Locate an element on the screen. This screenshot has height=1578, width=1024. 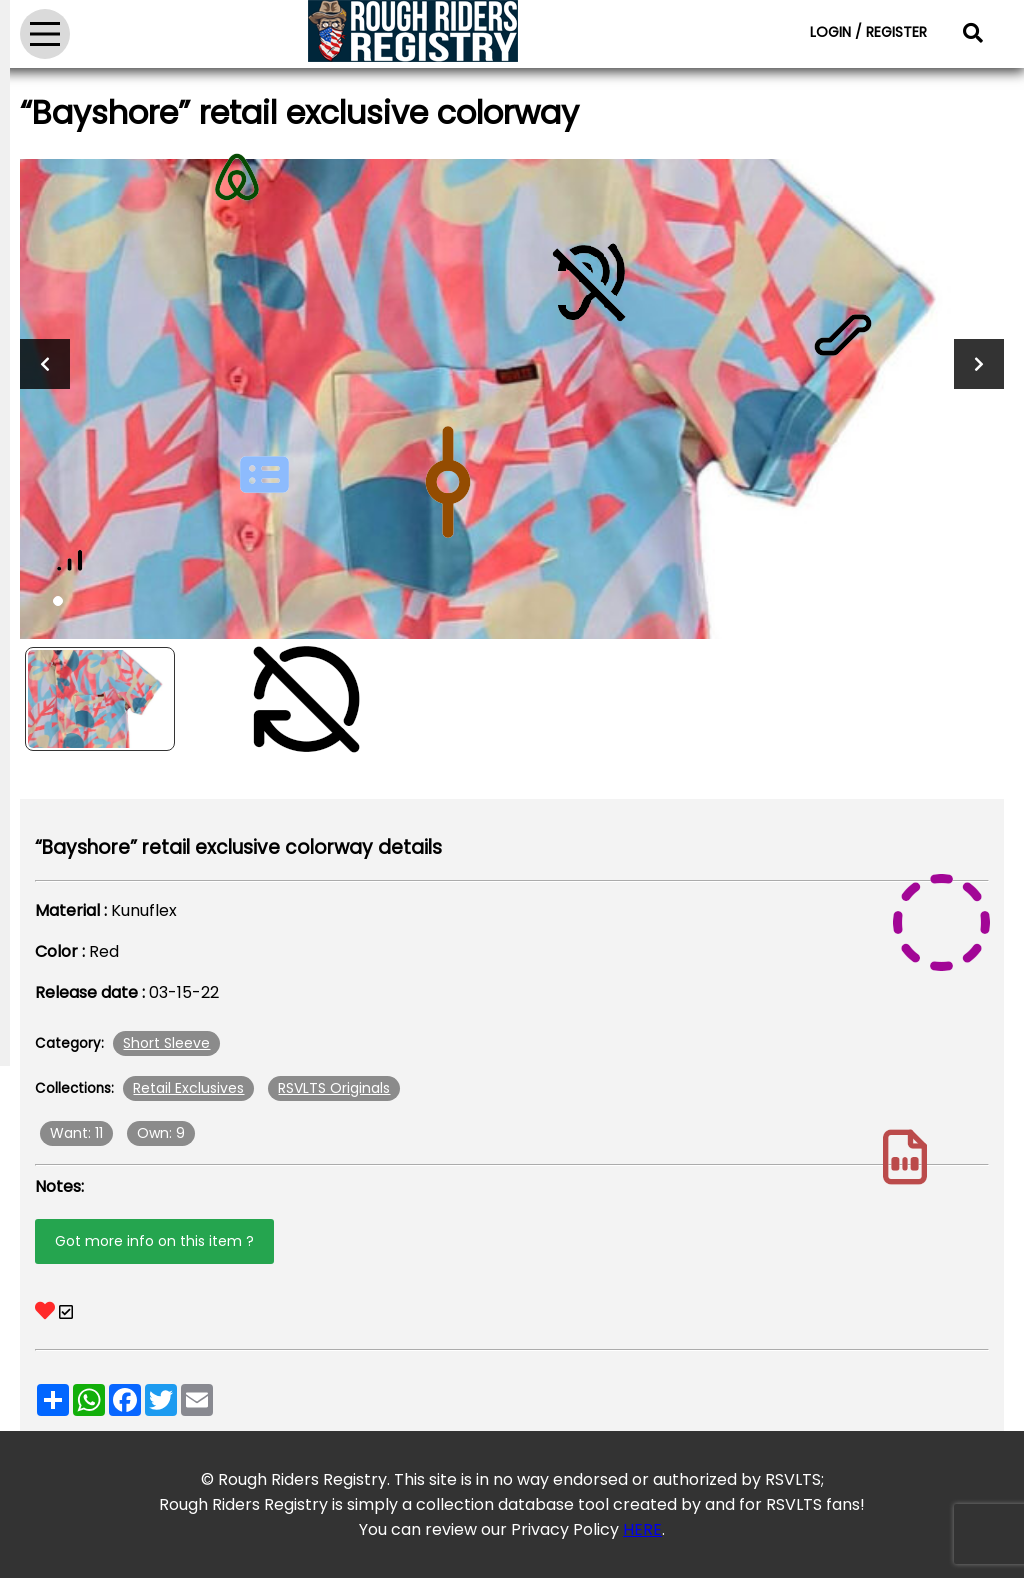
disable browsing history tracking is located at coordinates (306, 699).